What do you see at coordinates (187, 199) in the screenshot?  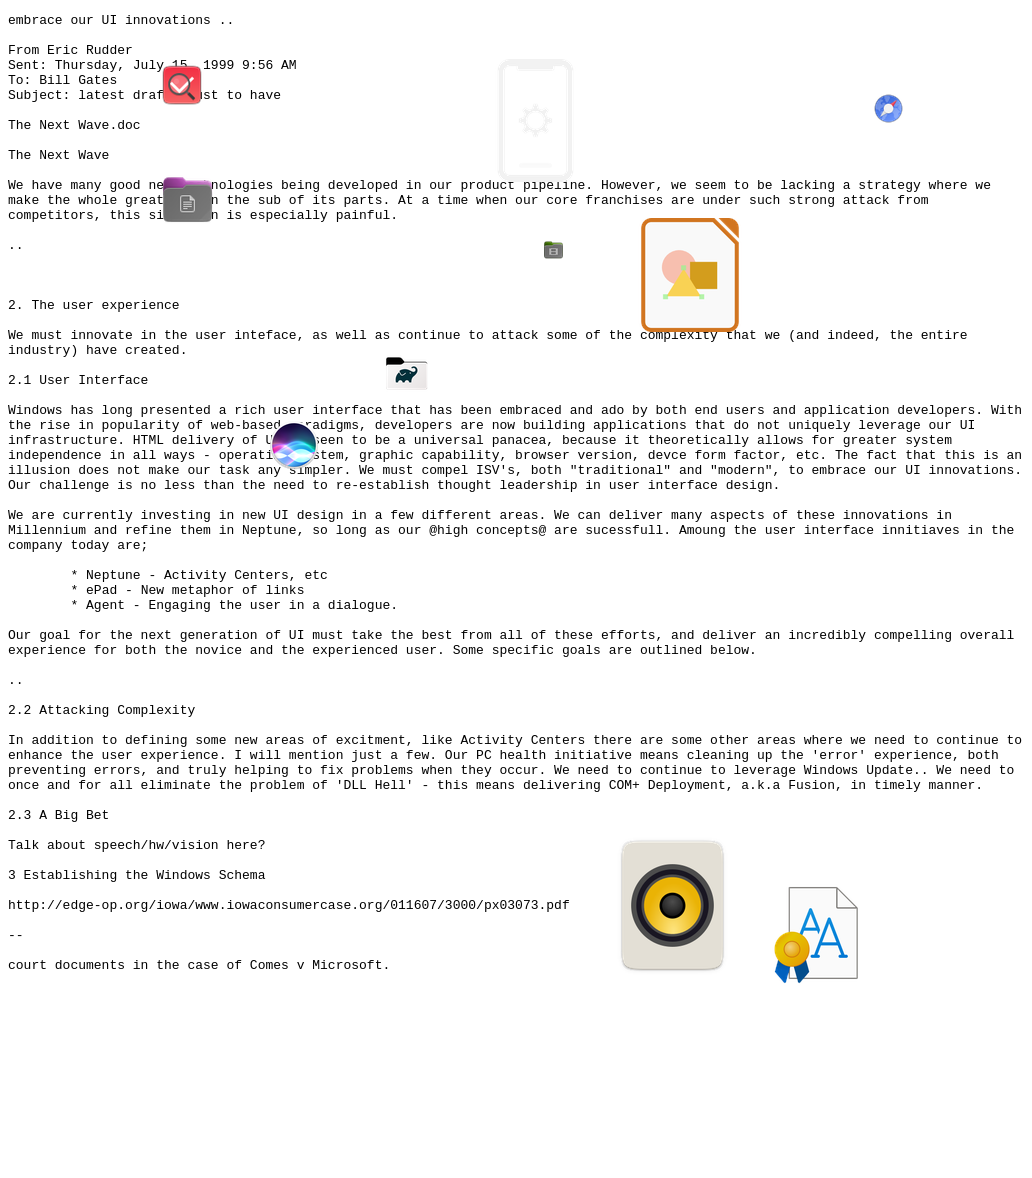 I see `open your documents folder` at bounding box center [187, 199].